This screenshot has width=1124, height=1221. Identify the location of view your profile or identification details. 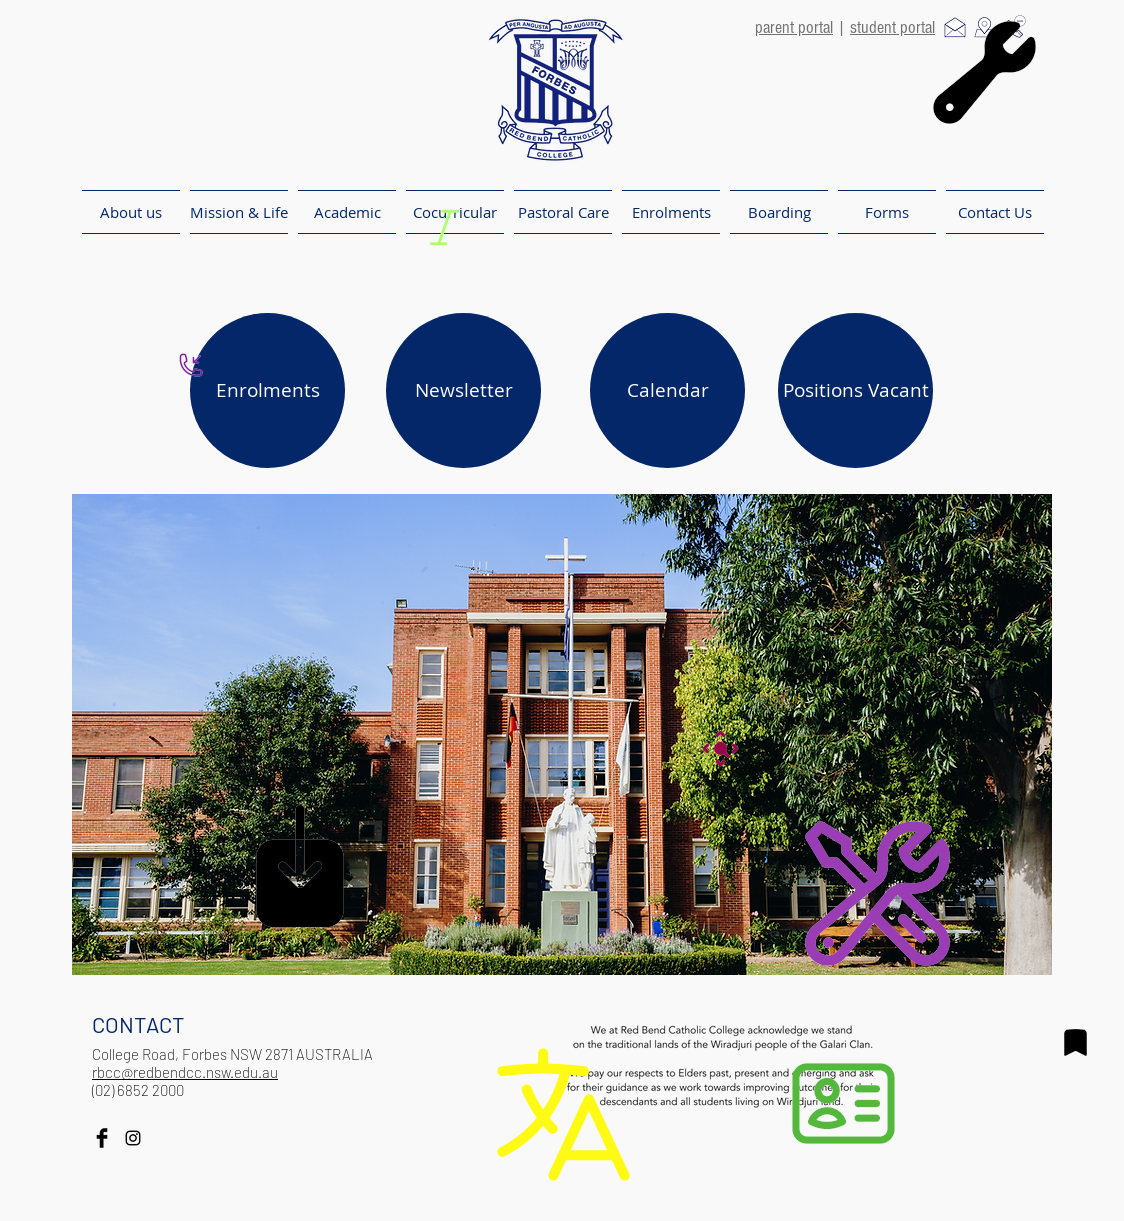
(843, 1103).